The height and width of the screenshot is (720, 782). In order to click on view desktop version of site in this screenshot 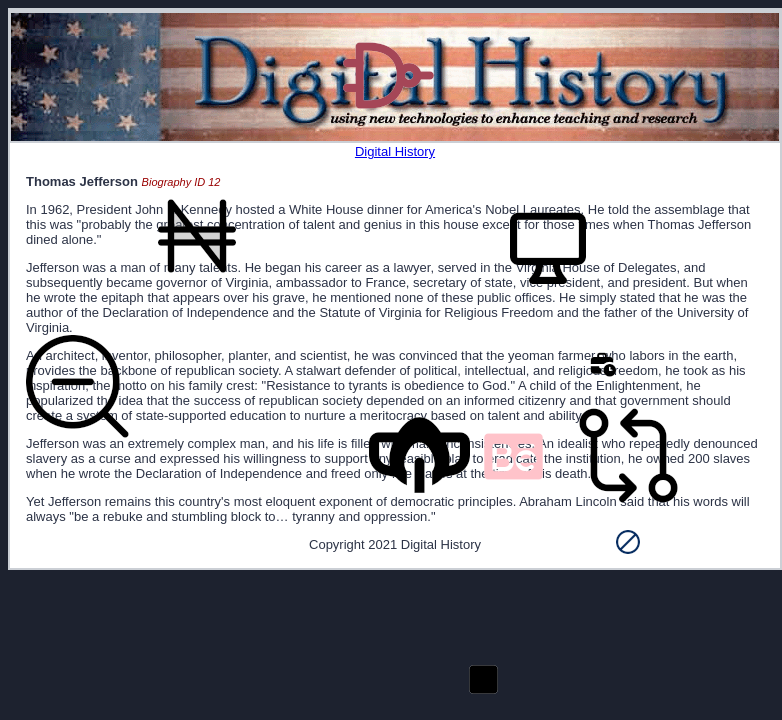, I will do `click(548, 246)`.